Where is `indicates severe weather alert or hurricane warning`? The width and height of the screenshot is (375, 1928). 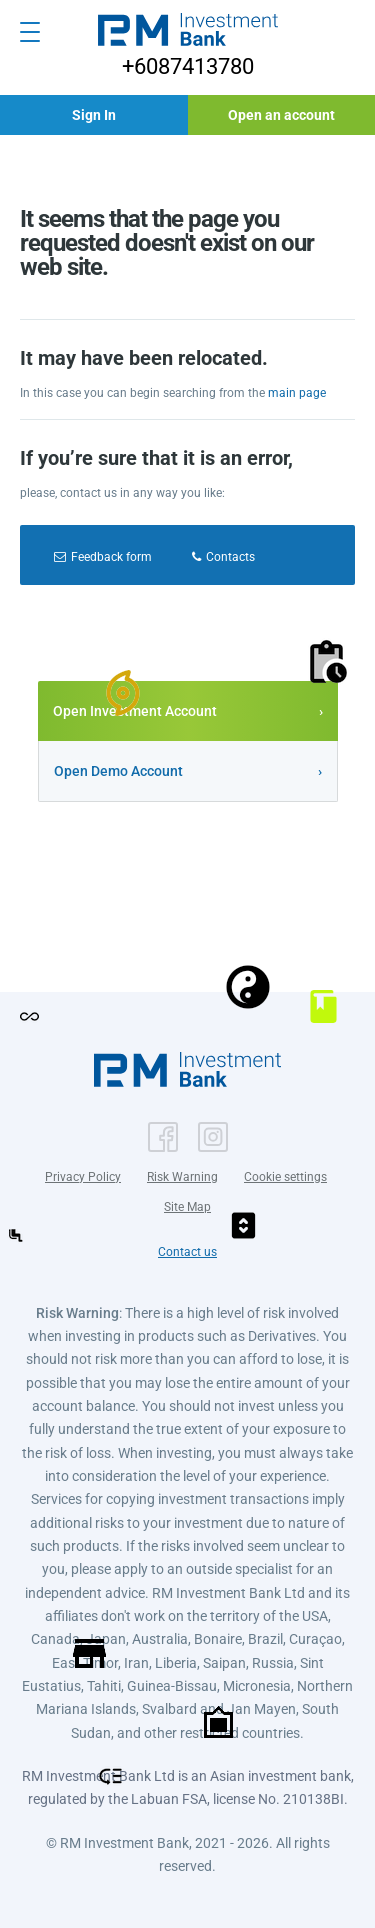 indicates severe weather alert or hurricane warning is located at coordinates (123, 693).